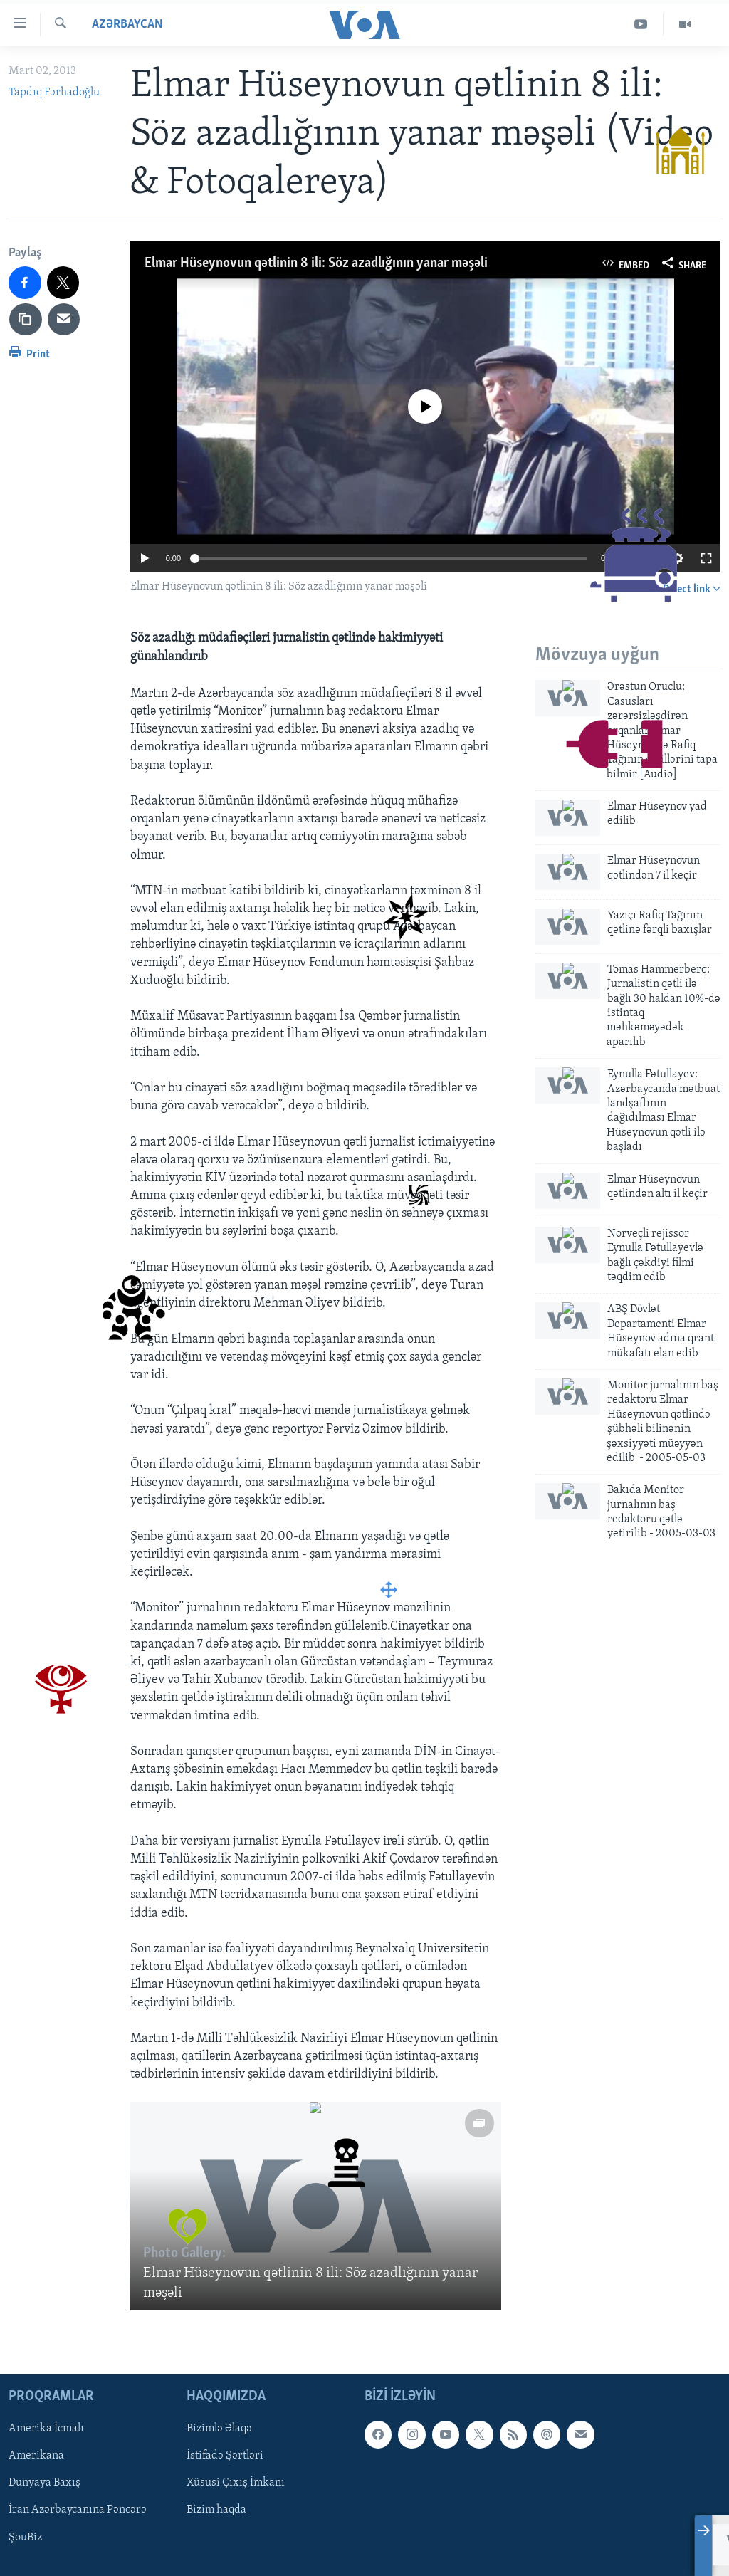 The height and width of the screenshot is (2576, 729). What do you see at coordinates (389, 1590) in the screenshot?
I see `move or reposition an element` at bounding box center [389, 1590].